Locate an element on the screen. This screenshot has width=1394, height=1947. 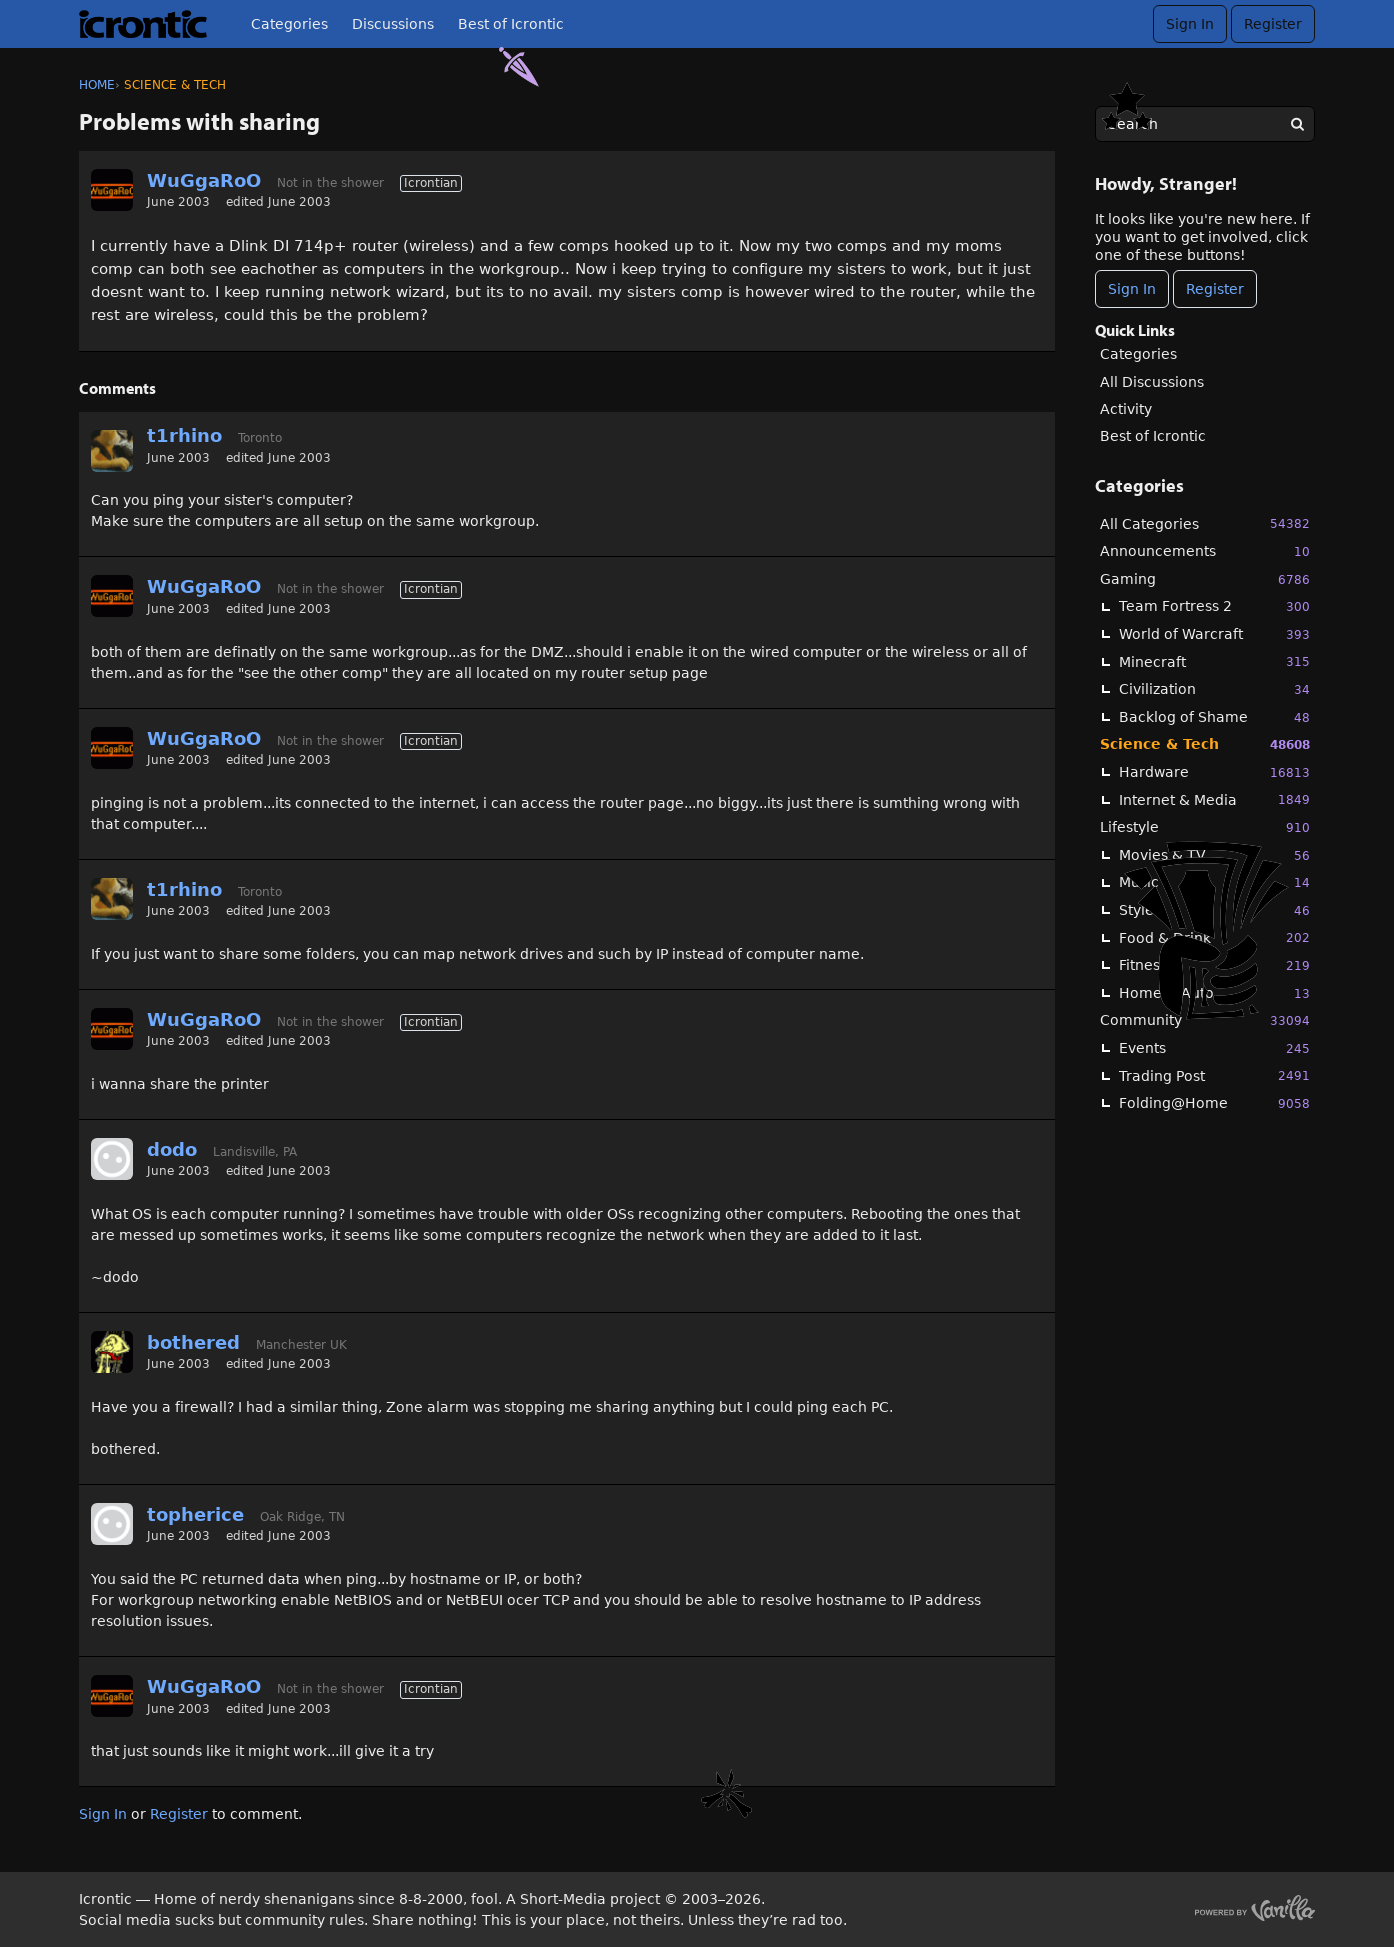
equip a dagger or short blade weapon is located at coordinates (519, 67).